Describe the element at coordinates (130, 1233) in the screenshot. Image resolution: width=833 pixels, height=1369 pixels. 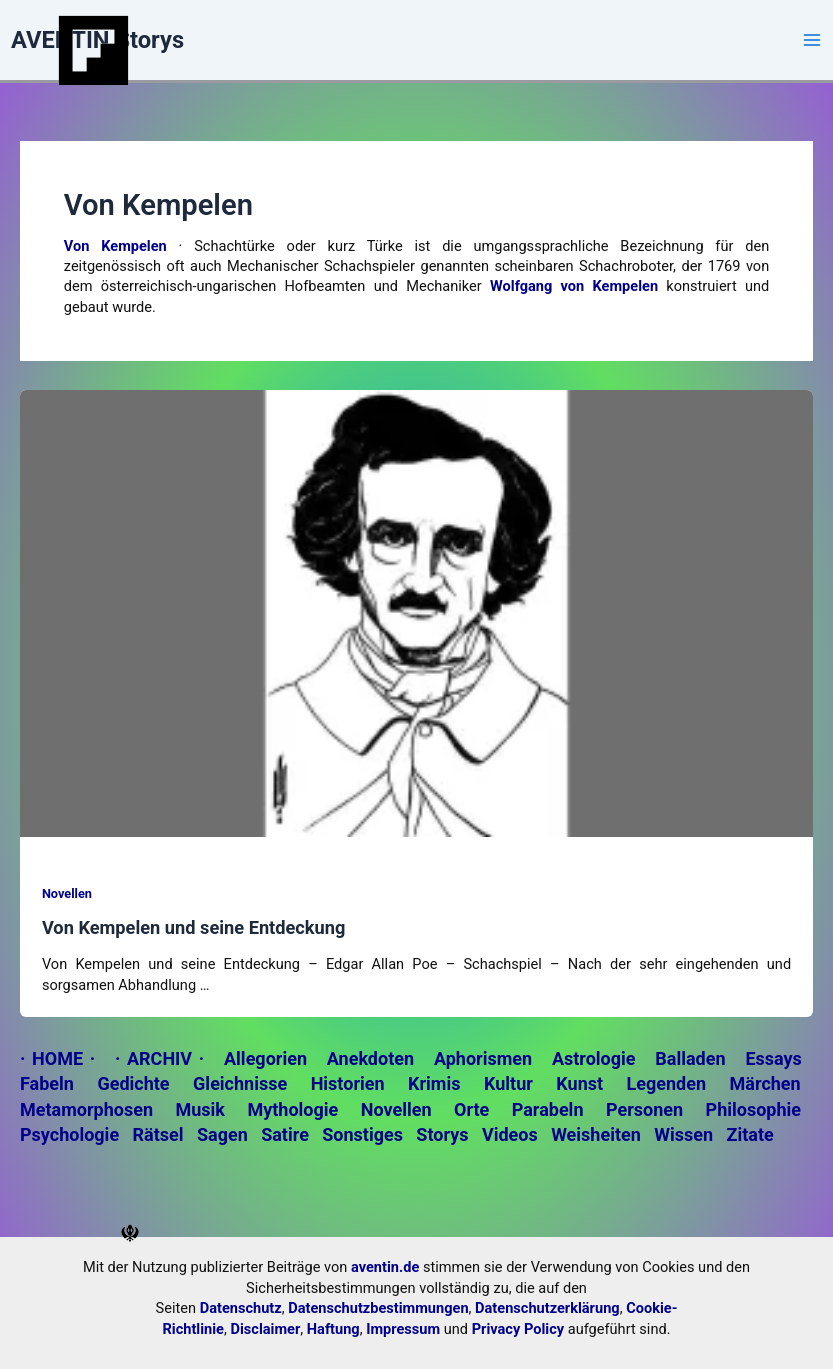
I see `indicates Sikh religious content or community` at that location.